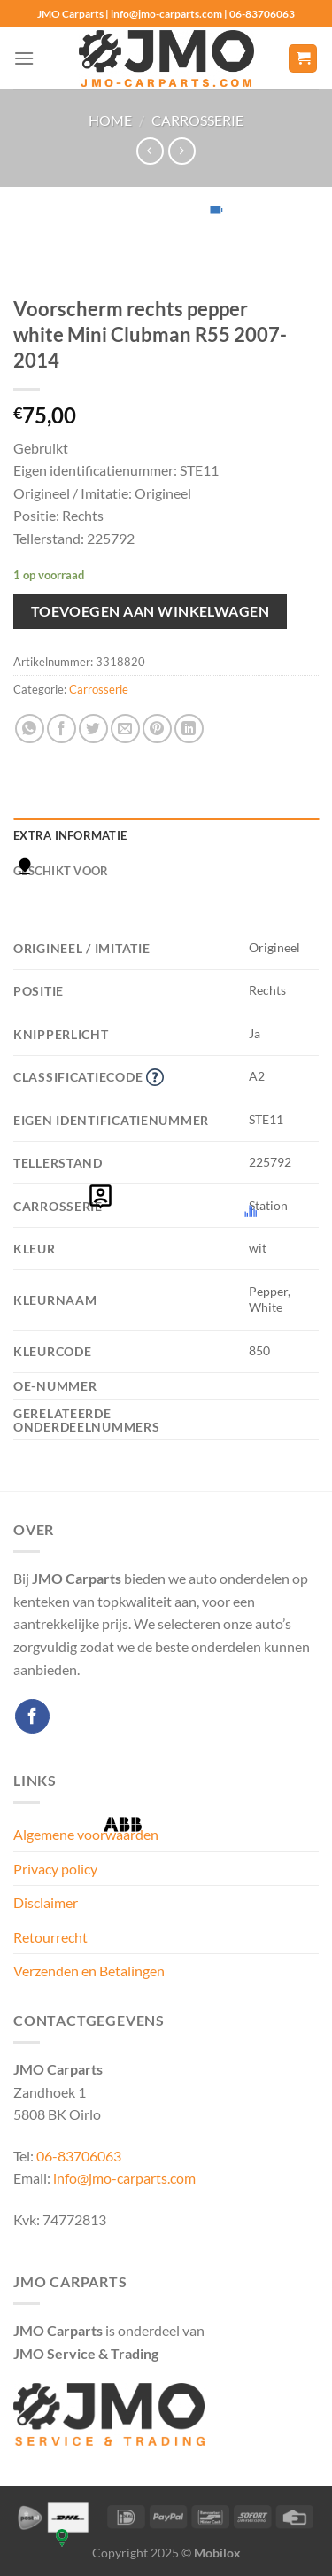  I want to click on view profile location or address, so click(100, 1195).